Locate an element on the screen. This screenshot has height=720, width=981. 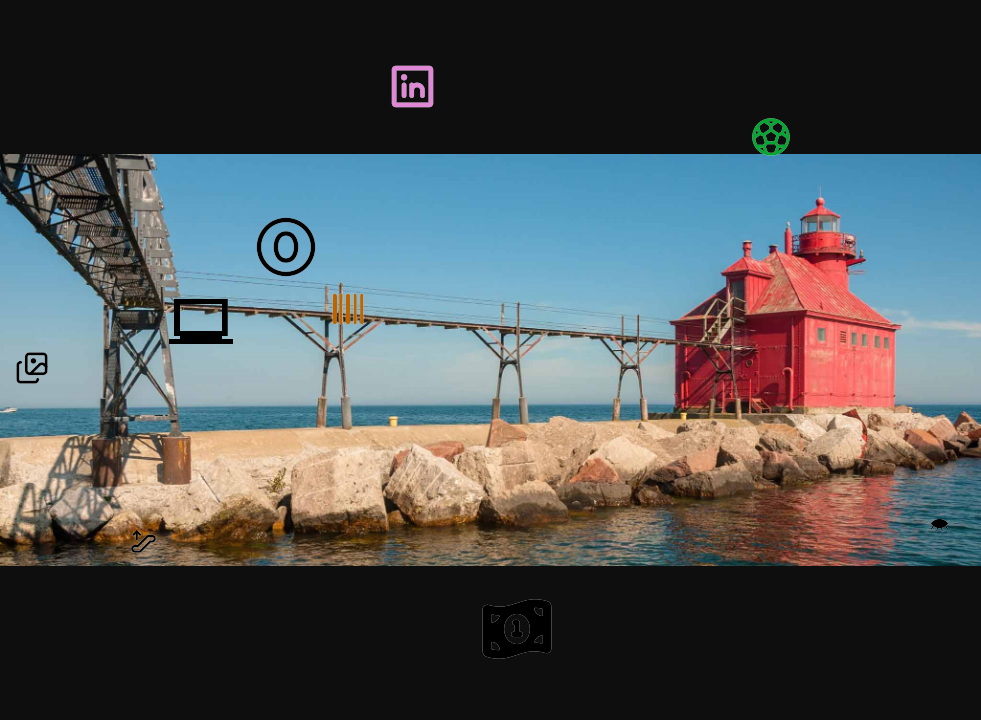
scan a barcode is located at coordinates (348, 309).